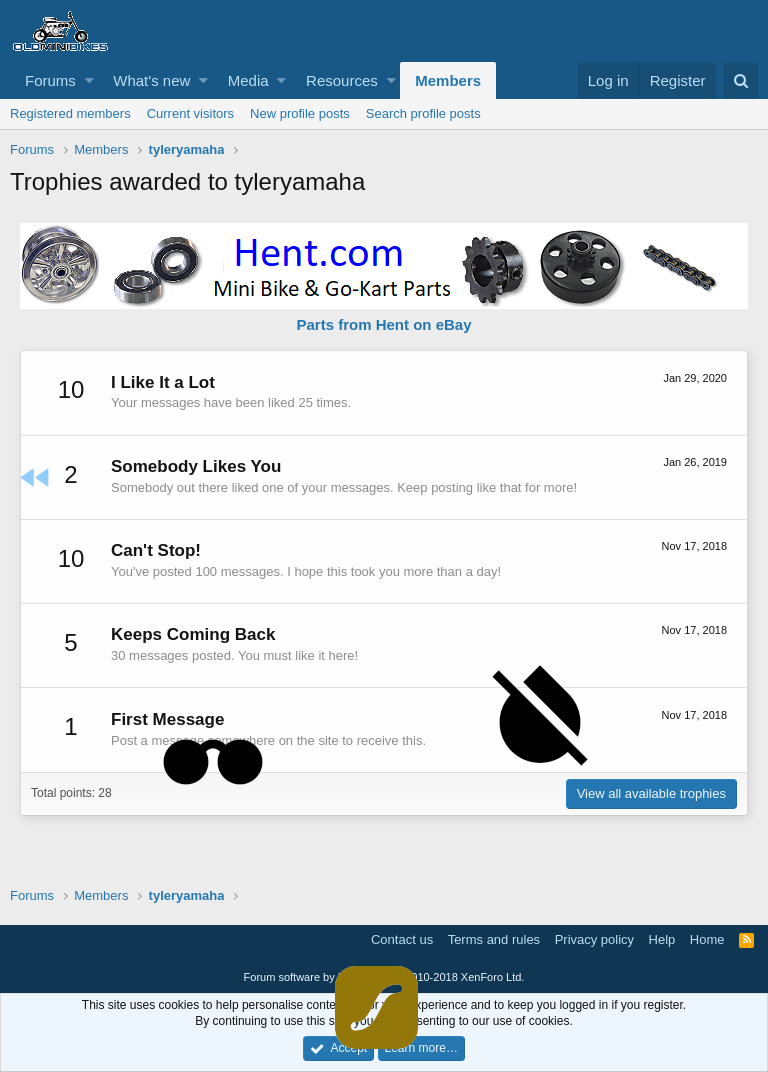  I want to click on disable blur effect, so click(540, 718).